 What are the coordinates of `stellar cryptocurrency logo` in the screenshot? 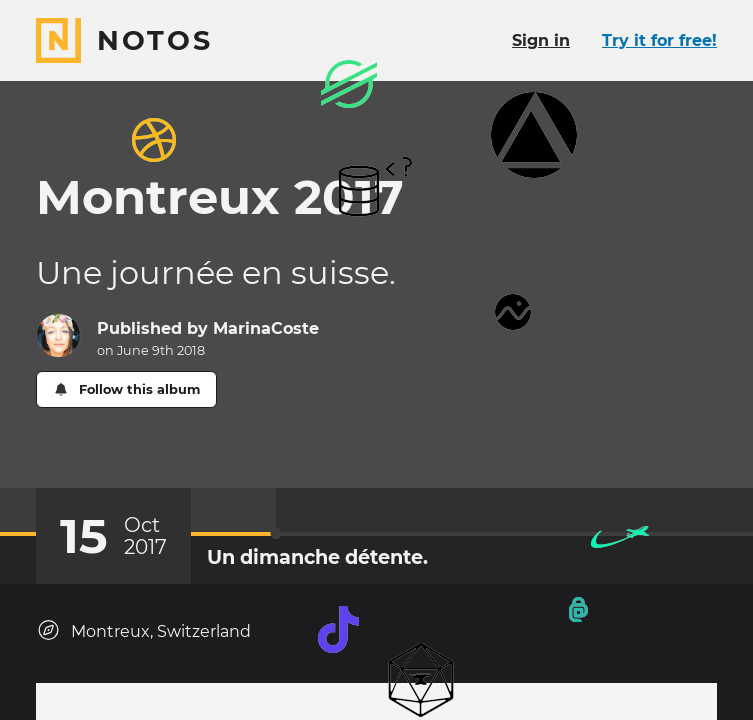 It's located at (349, 84).